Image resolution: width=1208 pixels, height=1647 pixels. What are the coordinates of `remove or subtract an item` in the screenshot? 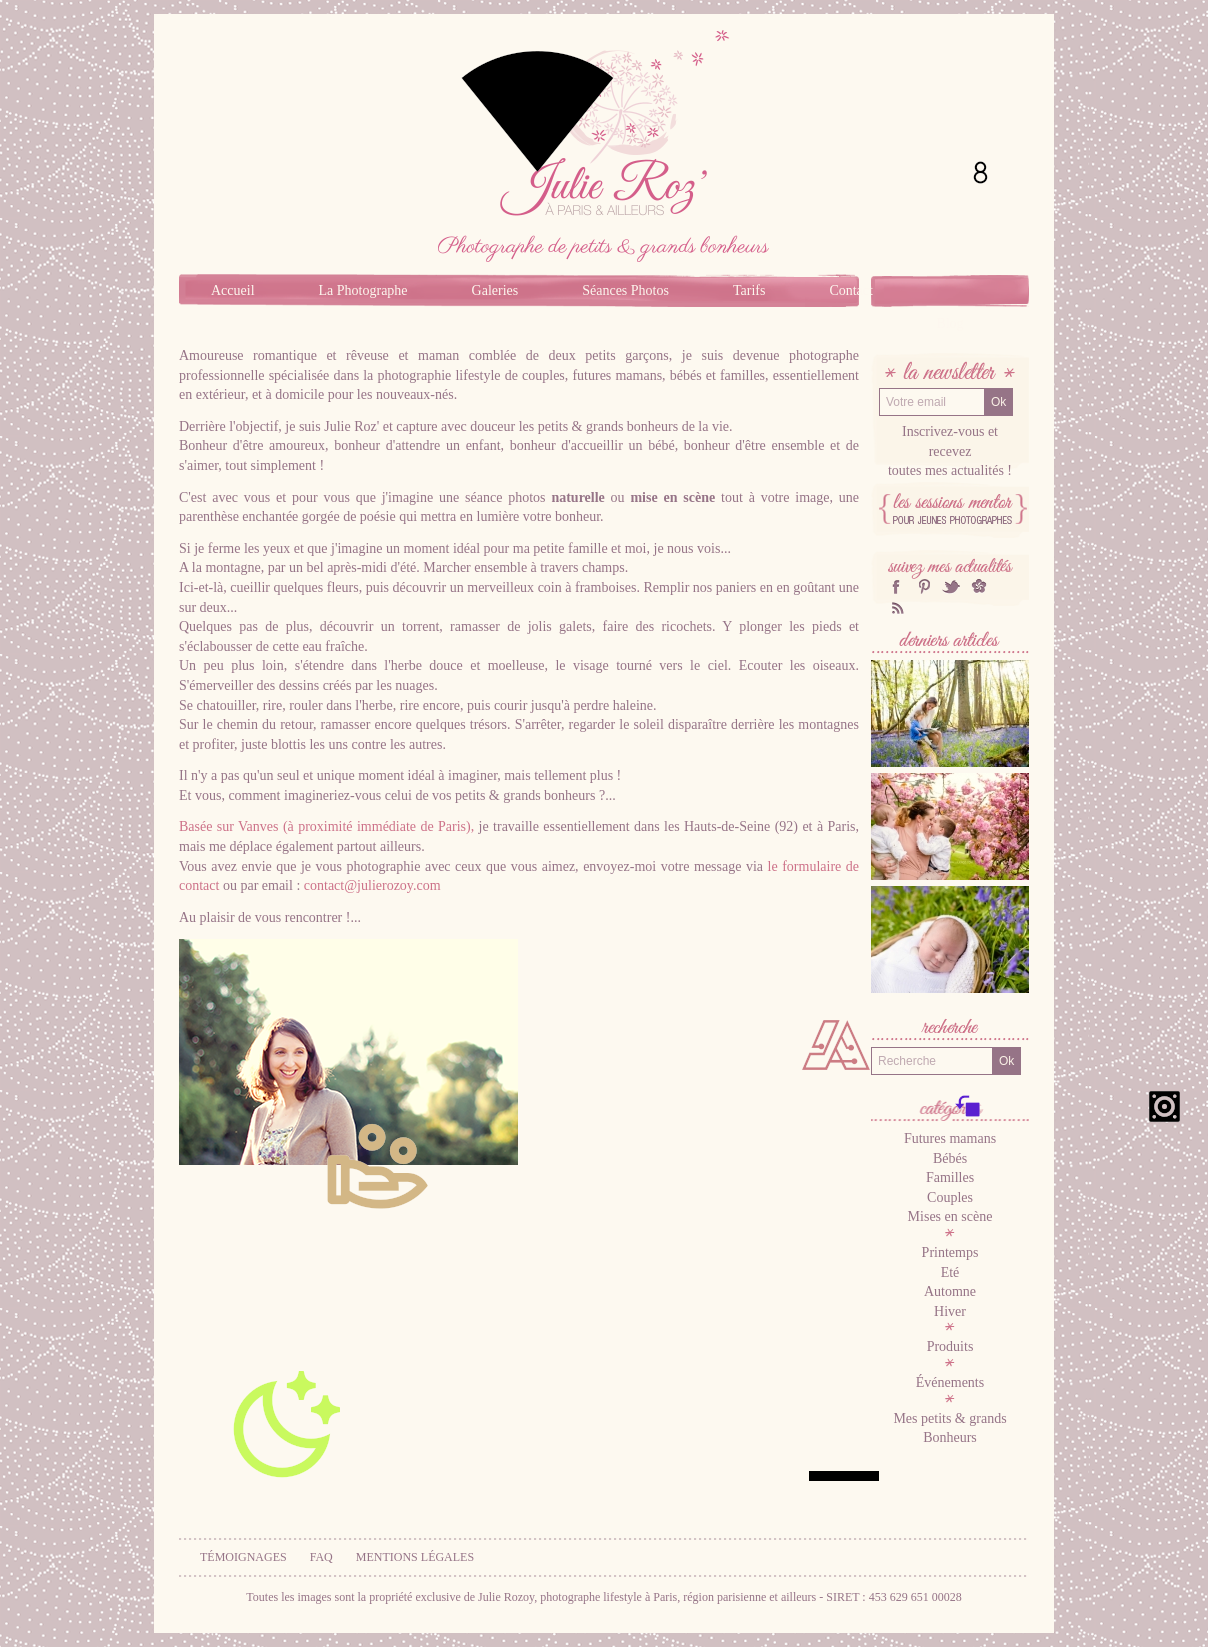 It's located at (844, 1476).